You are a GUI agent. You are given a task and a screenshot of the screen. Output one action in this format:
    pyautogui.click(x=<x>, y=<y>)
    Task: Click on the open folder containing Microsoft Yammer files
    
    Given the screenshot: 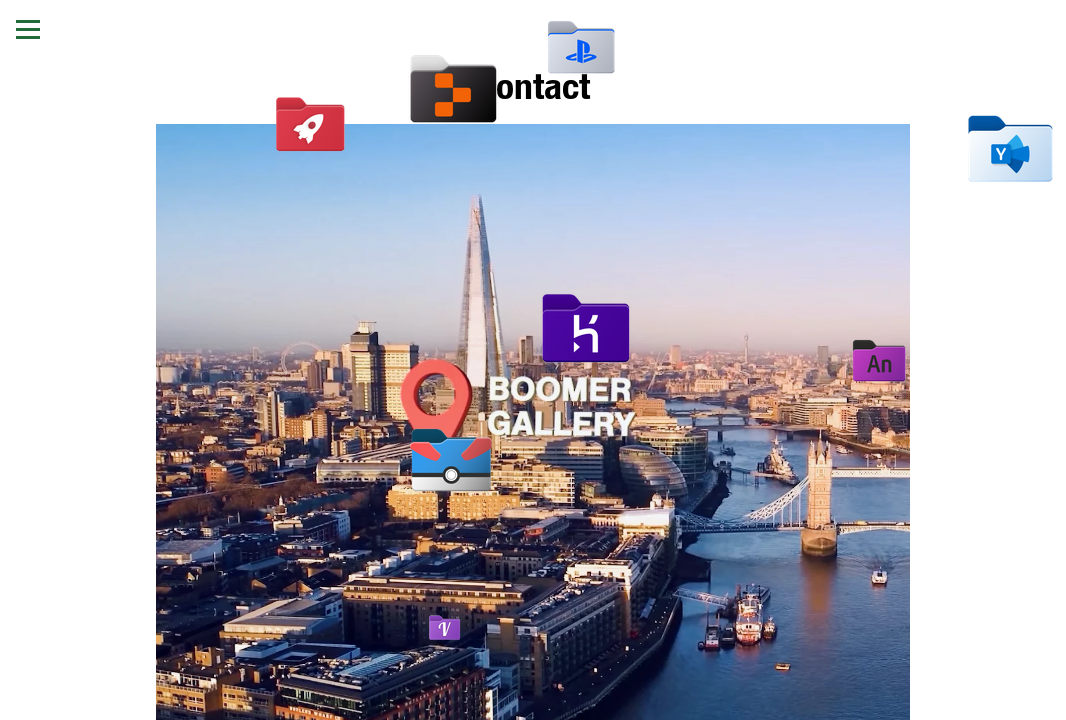 What is the action you would take?
    pyautogui.click(x=1010, y=151)
    